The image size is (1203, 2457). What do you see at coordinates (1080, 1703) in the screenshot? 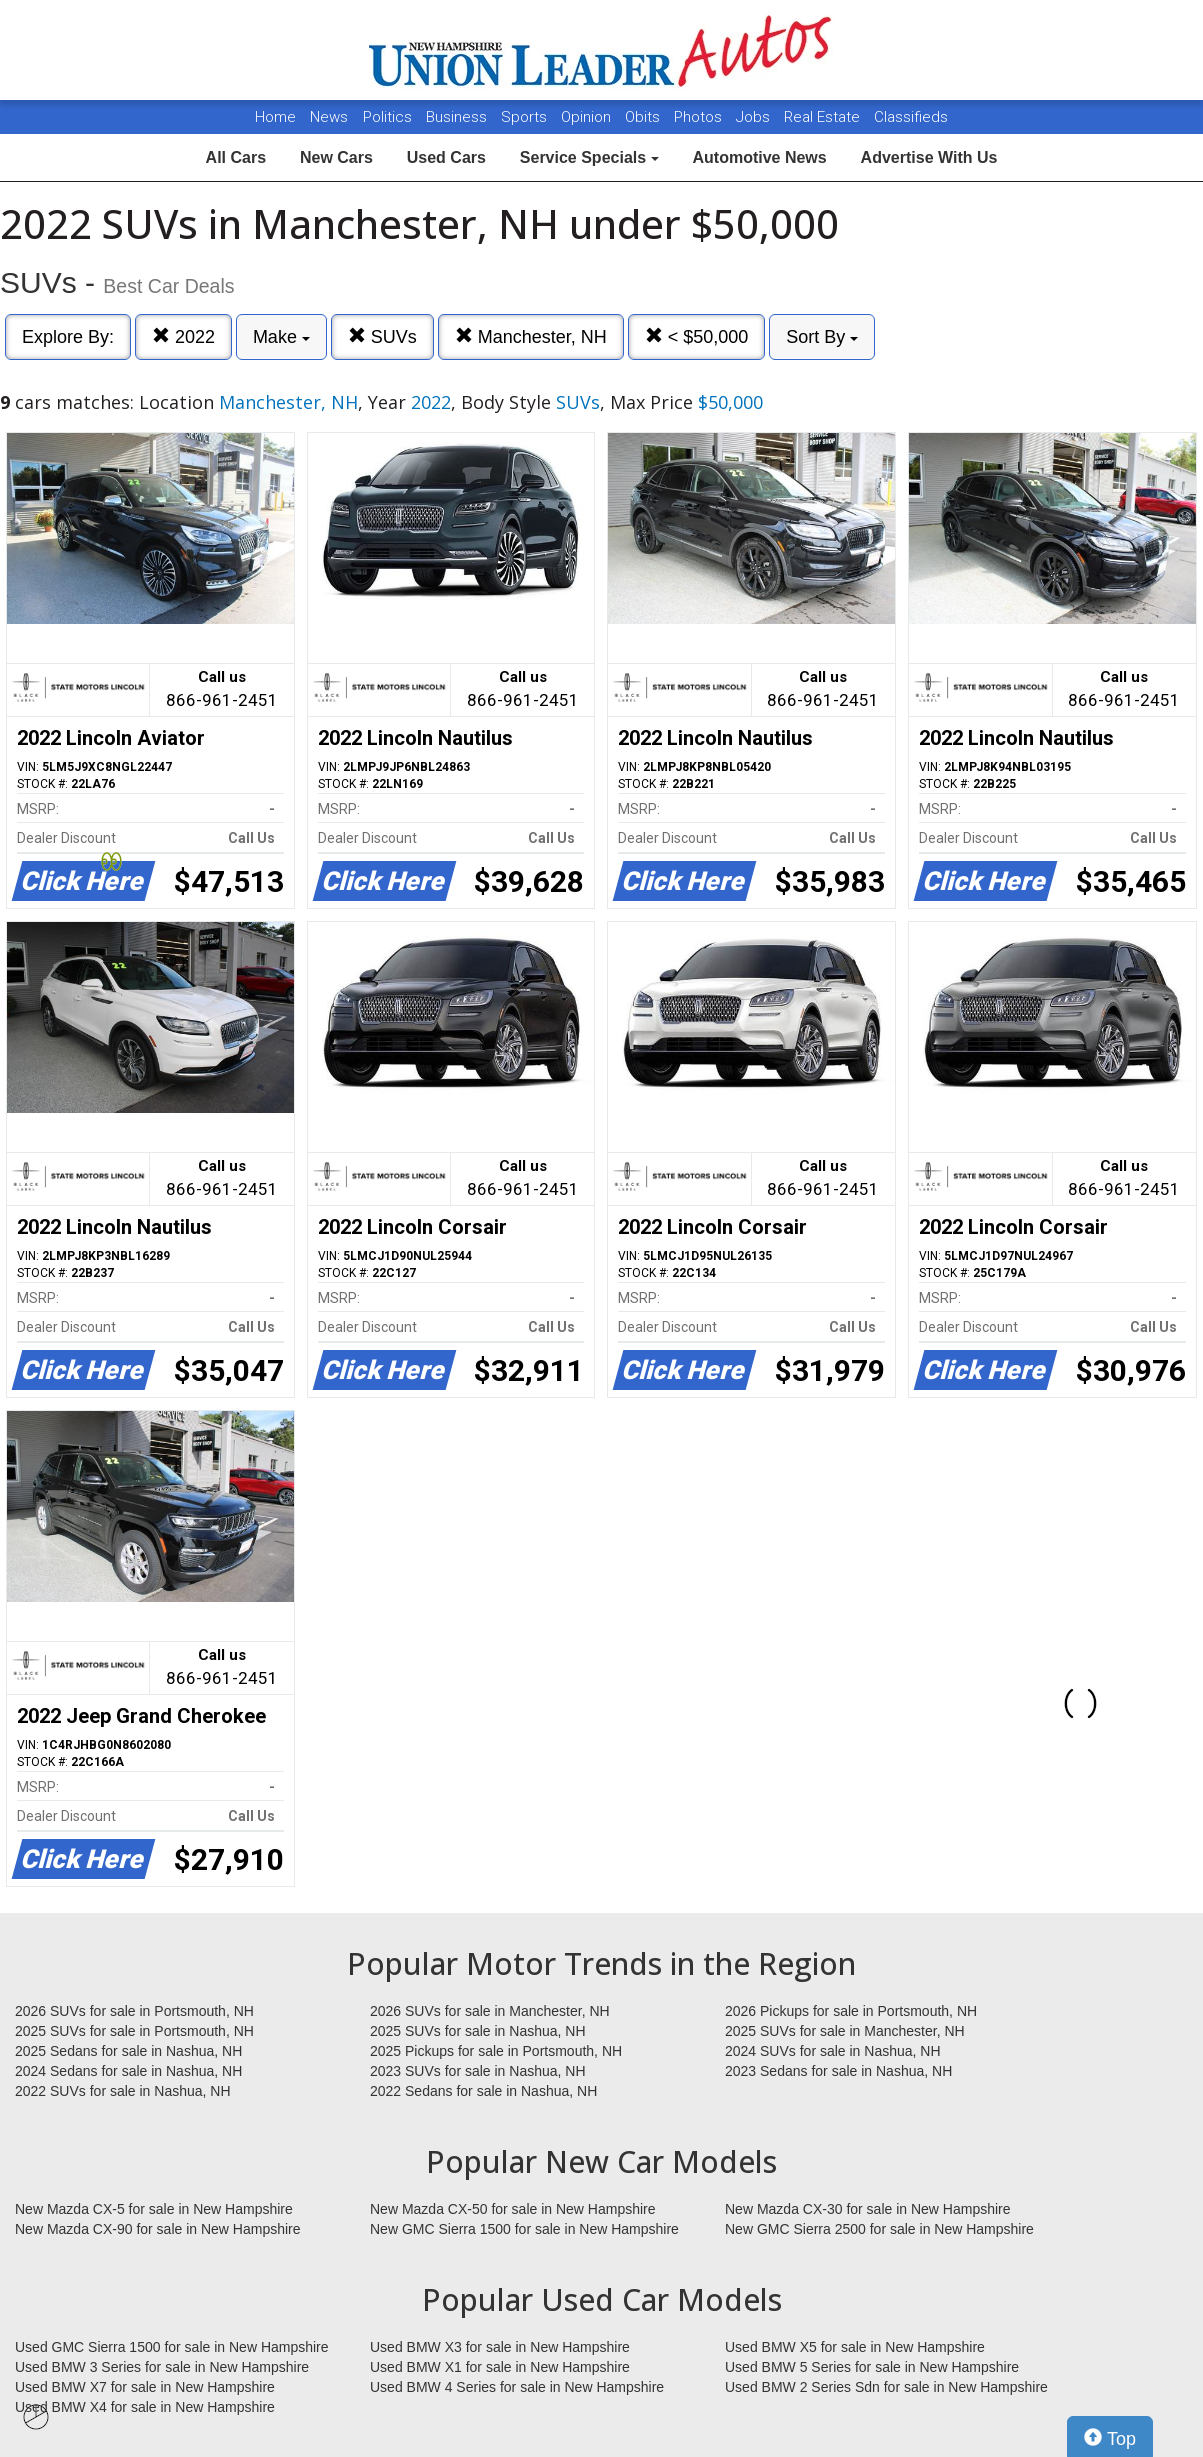
I see `insert parentheses or grouping brackets` at bounding box center [1080, 1703].